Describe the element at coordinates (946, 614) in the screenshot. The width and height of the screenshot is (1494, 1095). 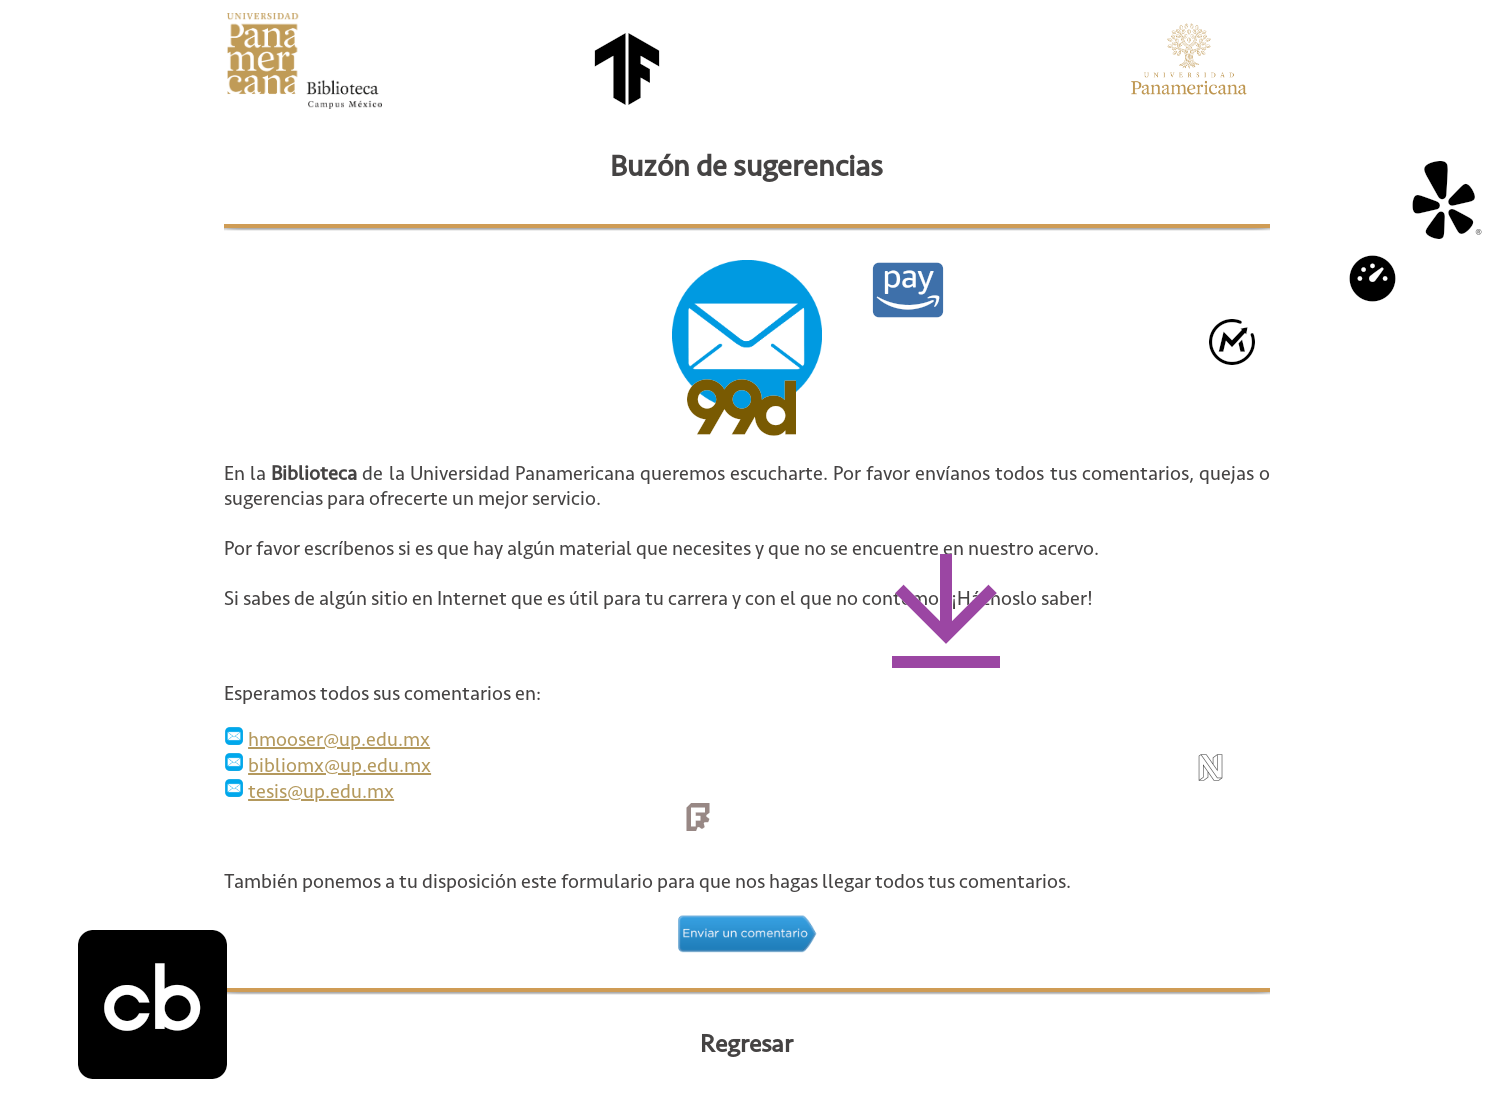
I see `download a file or document` at that location.